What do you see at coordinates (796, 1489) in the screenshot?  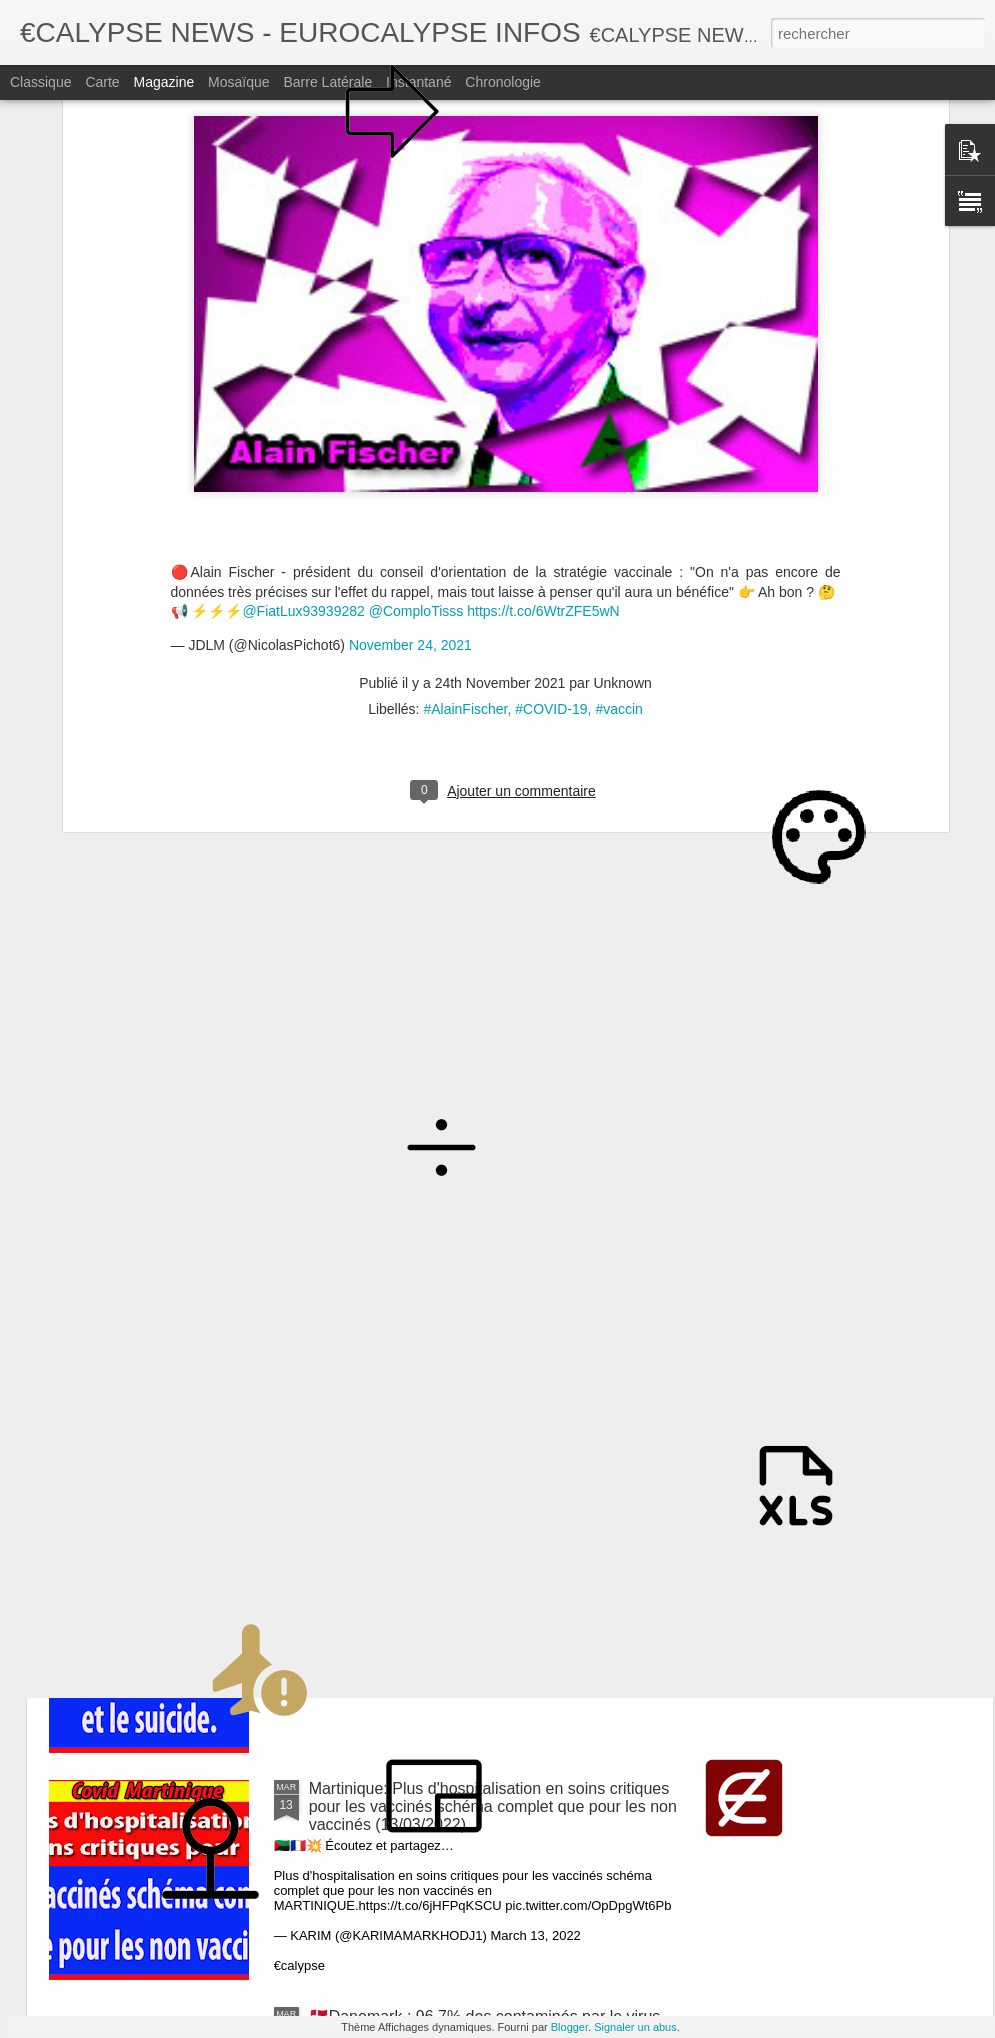 I see `open or view an Excel spreadsheet file` at bounding box center [796, 1489].